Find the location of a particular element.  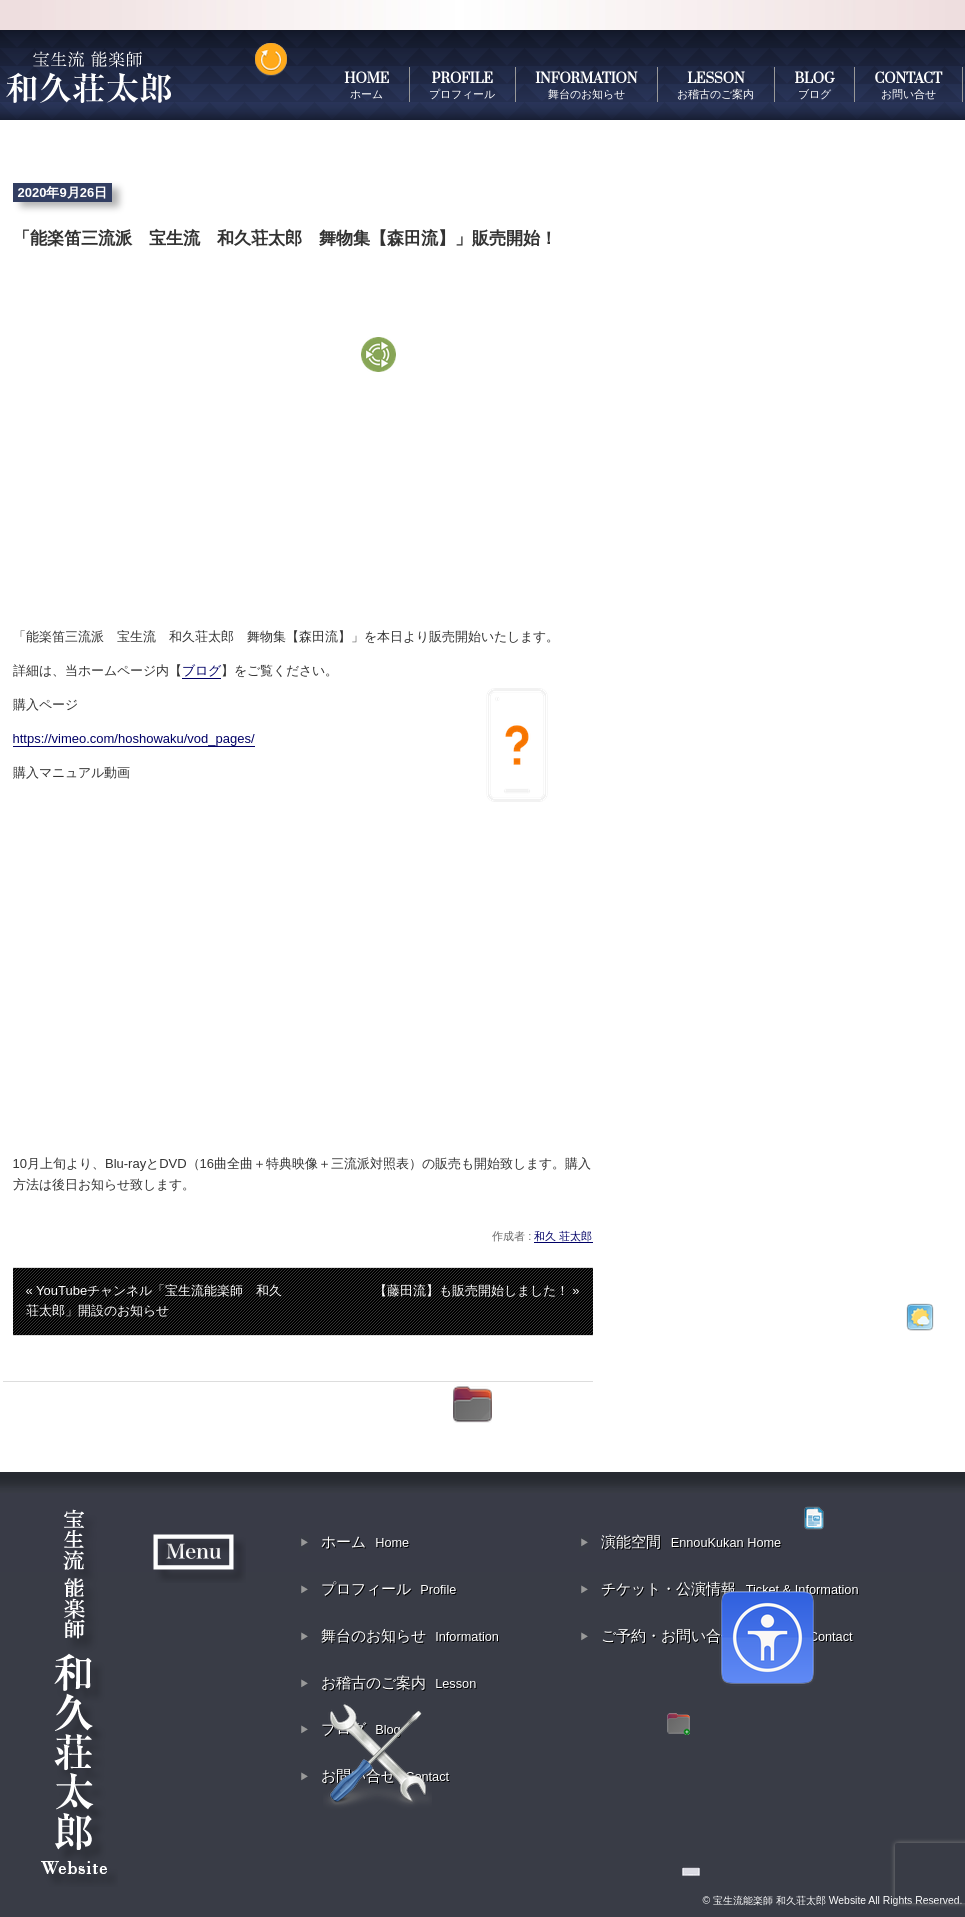

restart the system is located at coordinates (271, 59).